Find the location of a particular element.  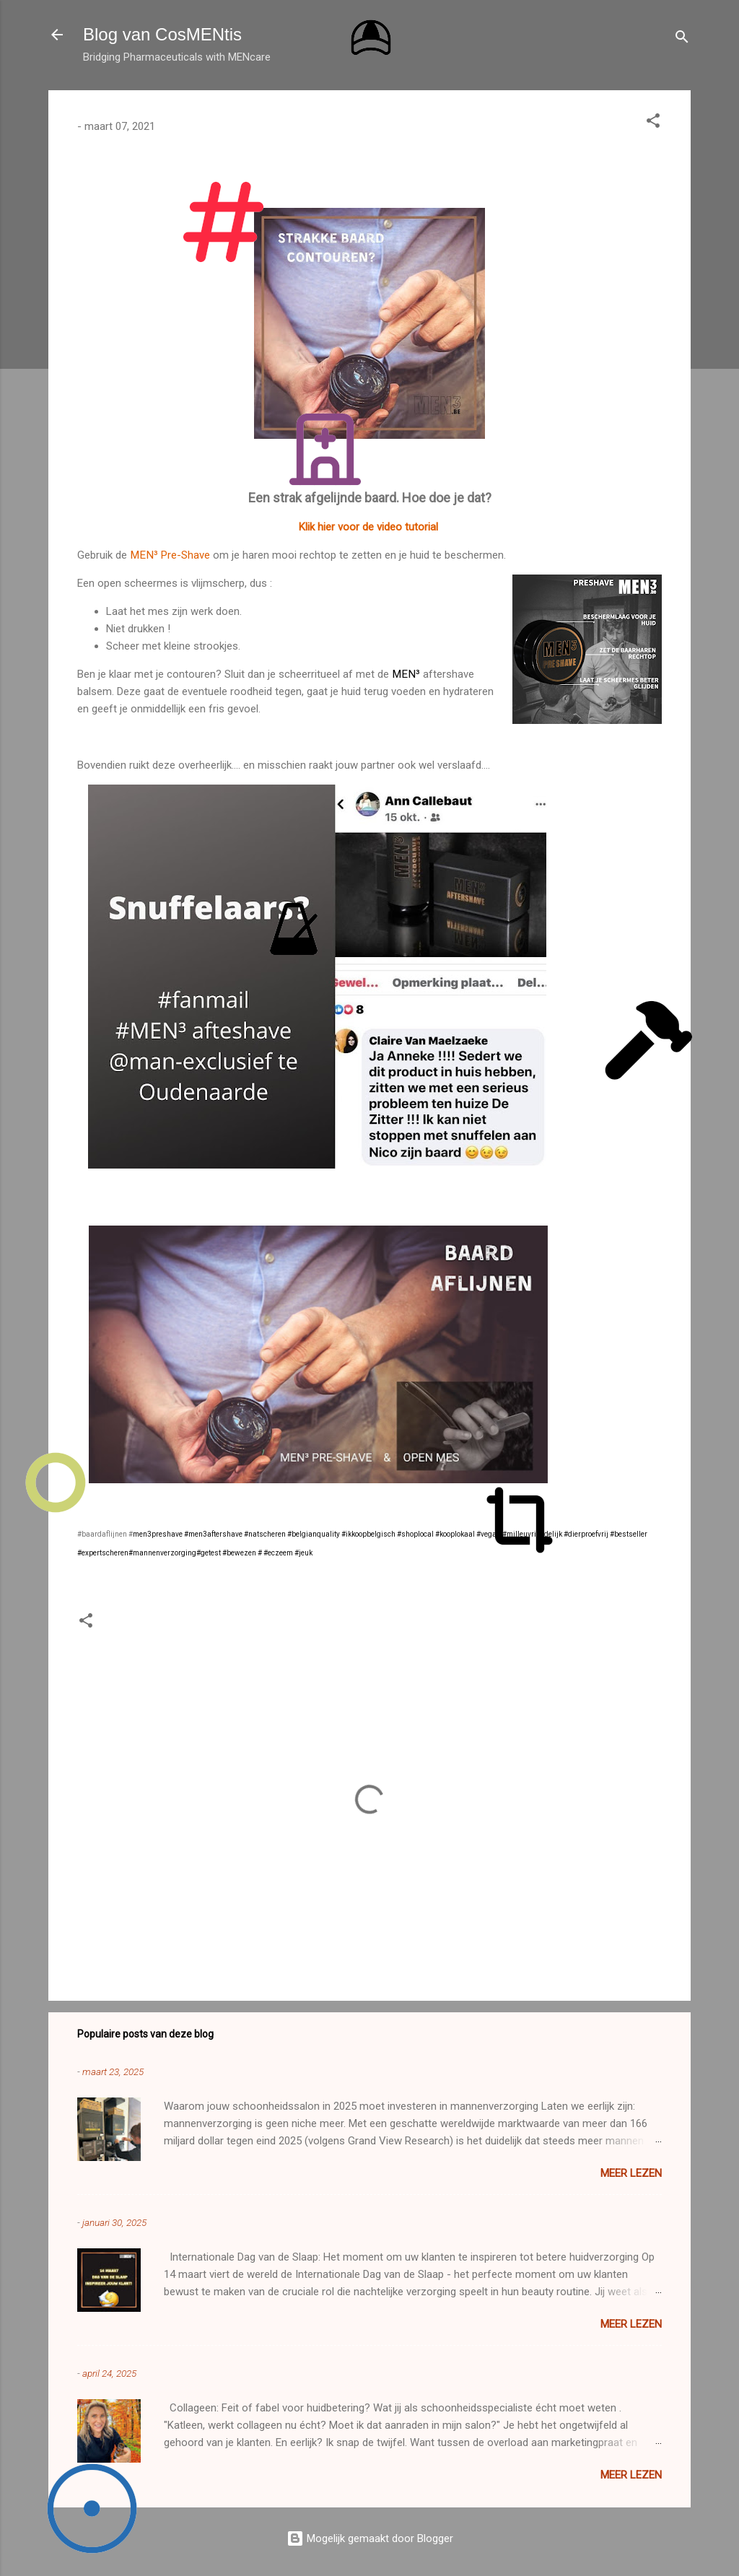

find nearby hospitals or medical facilities is located at coordinates (325, 449).